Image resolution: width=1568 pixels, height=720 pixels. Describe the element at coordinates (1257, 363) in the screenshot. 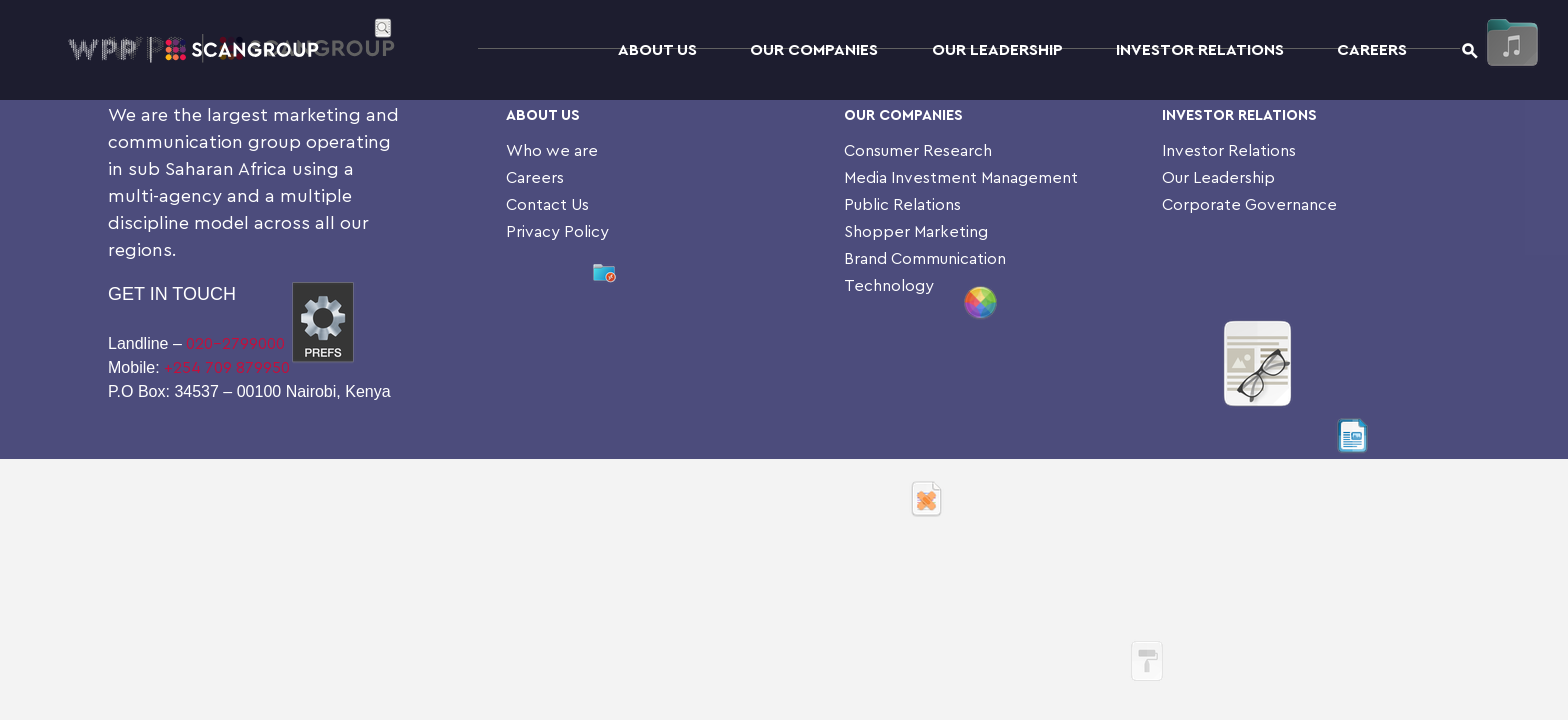

I see `open documents viewer app` at that location.